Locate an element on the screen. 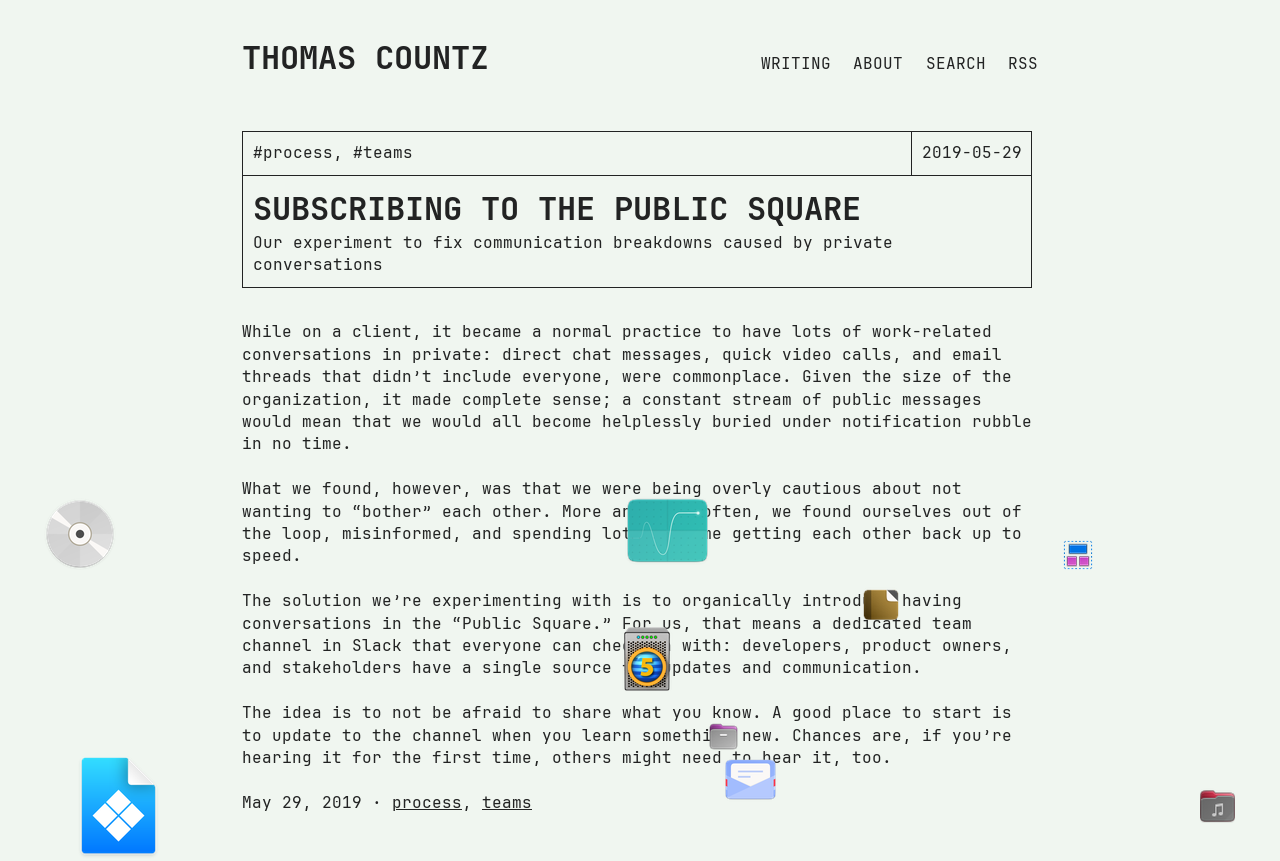 This screenshot has width=1280, height=861. windows control panel file running through wine compatibility layer is located at coordinates (118, 807).